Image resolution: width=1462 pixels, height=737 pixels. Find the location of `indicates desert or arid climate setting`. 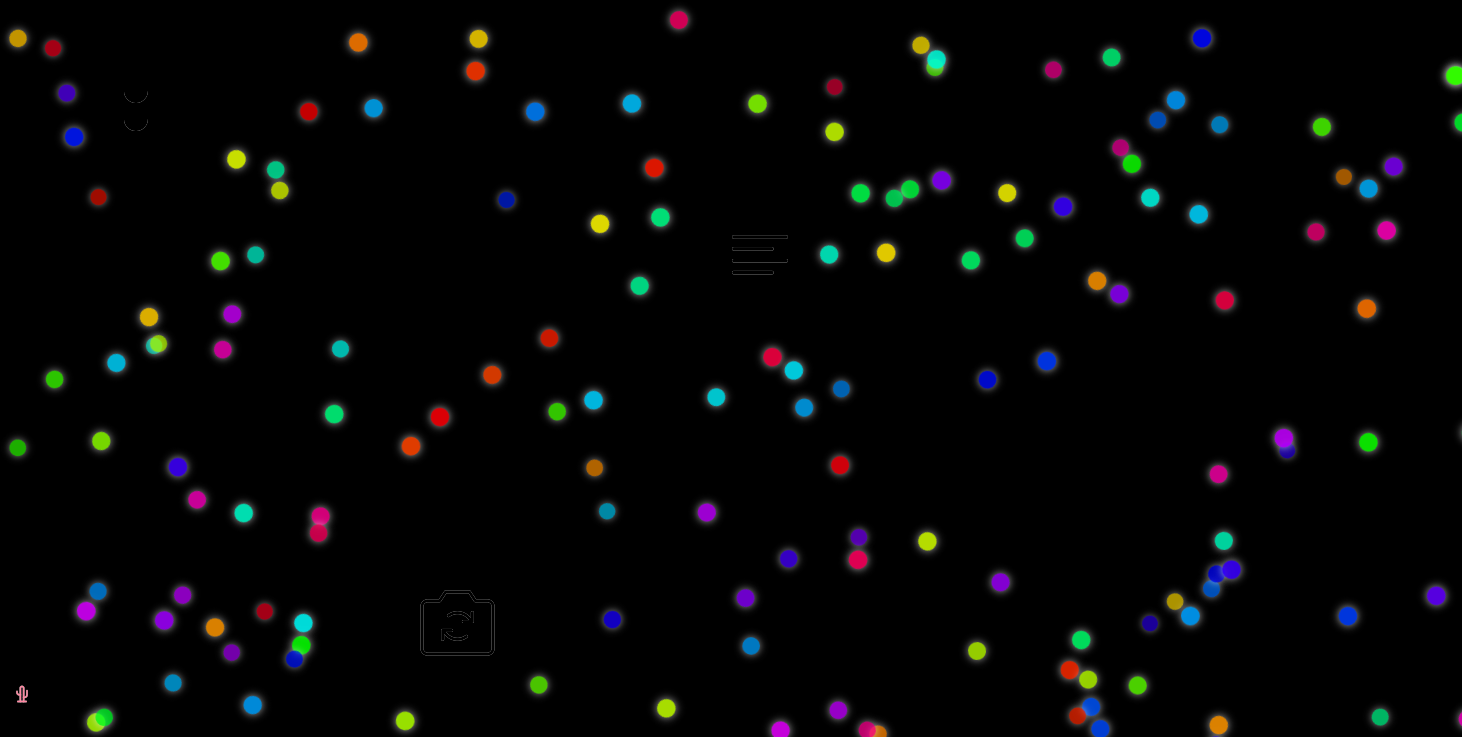

indicates desert or arid climate setting is located at coordinates (22, 694).